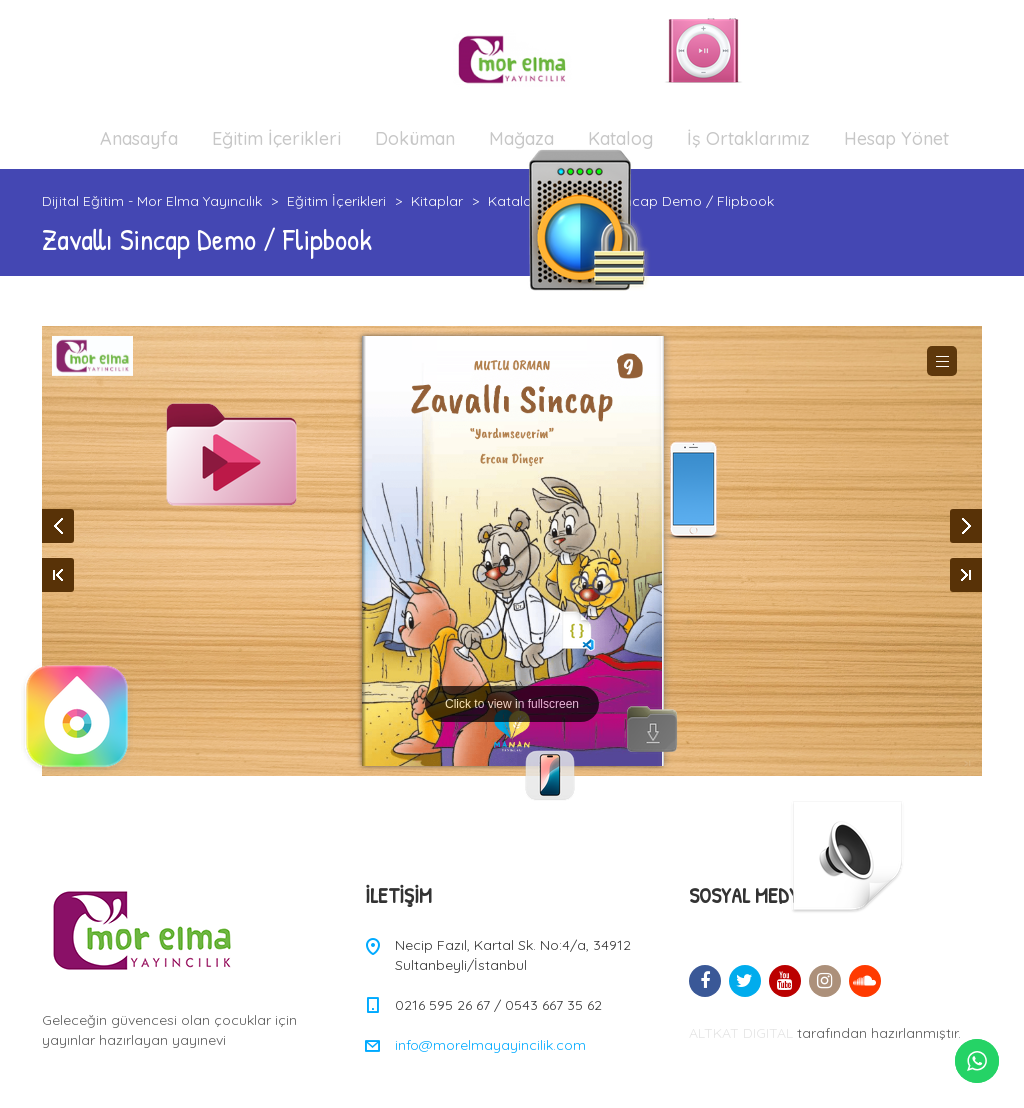  What do you see at coordinates (847, 858) in the screenshot?
I see `a sound clipping or audio snippet file` at bounding box center [847, 858].